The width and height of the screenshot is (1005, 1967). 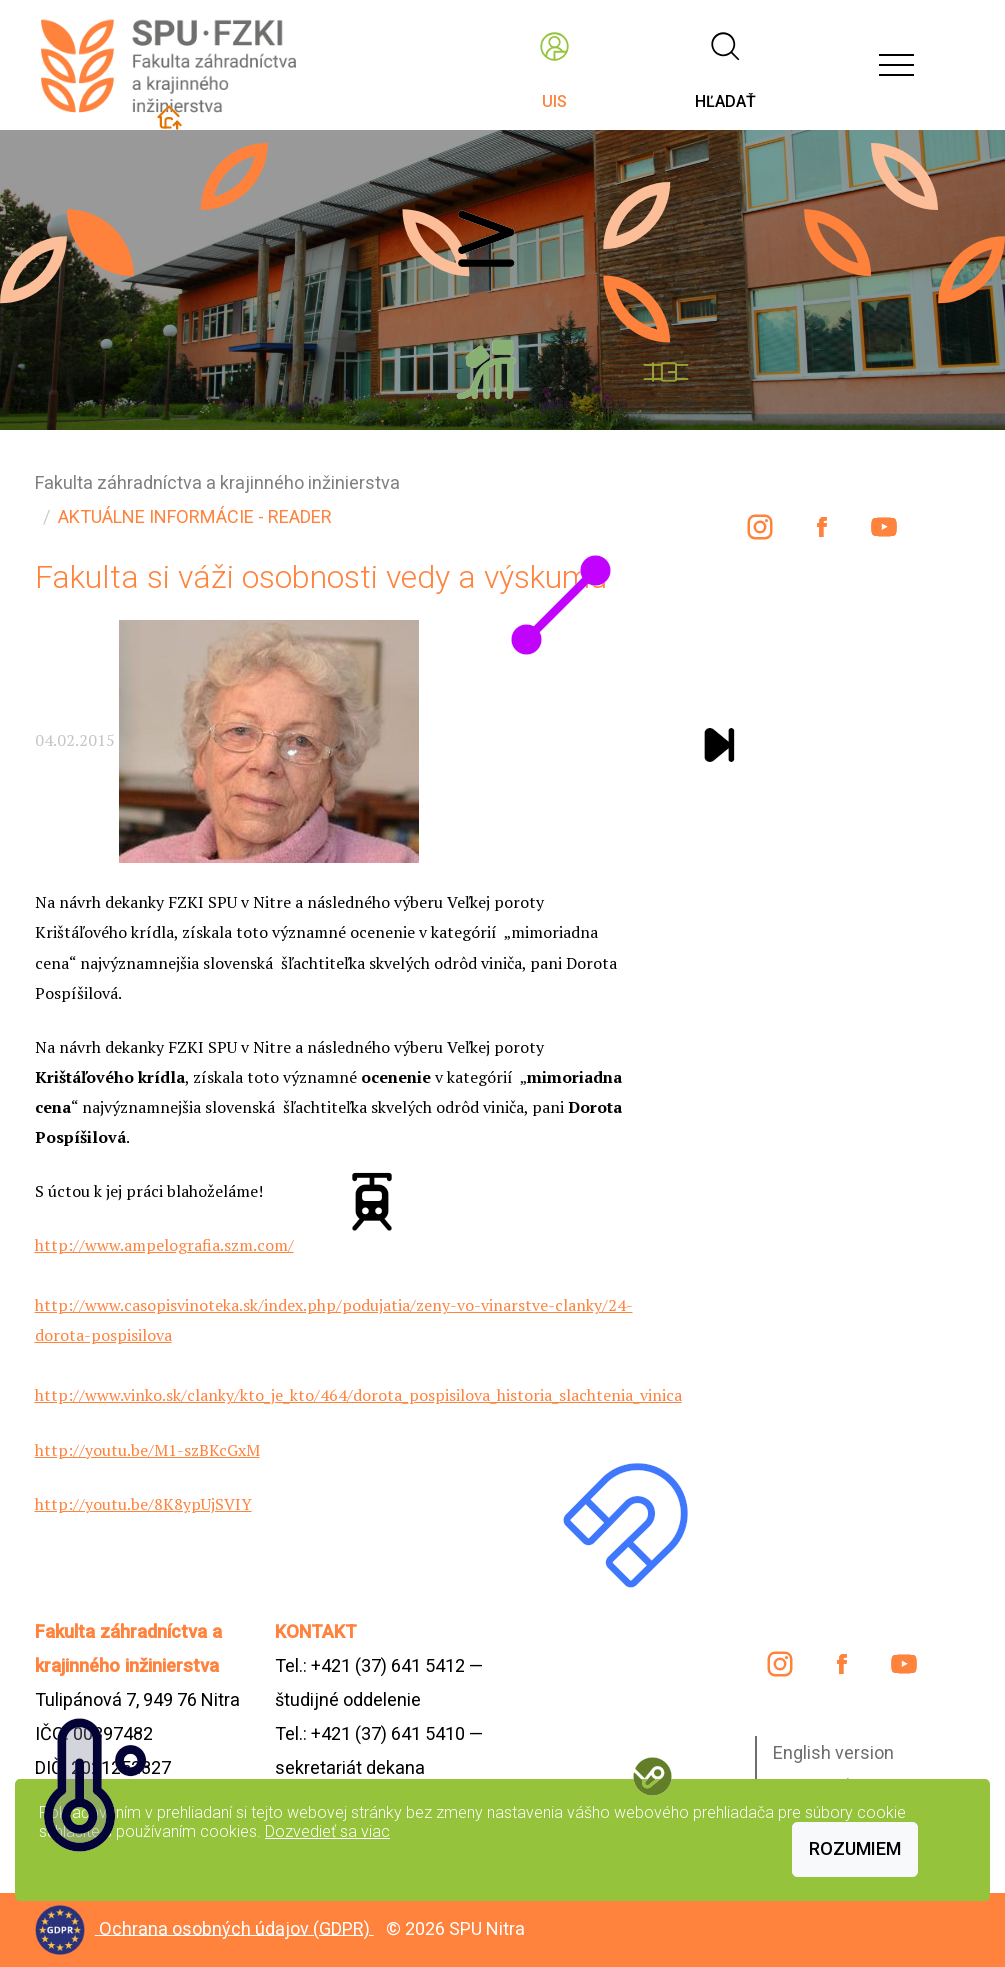 What do you see at coordinates (84, 1785) in the screenshot?
I see `view current temperature` at bounding box center [84, 1785].